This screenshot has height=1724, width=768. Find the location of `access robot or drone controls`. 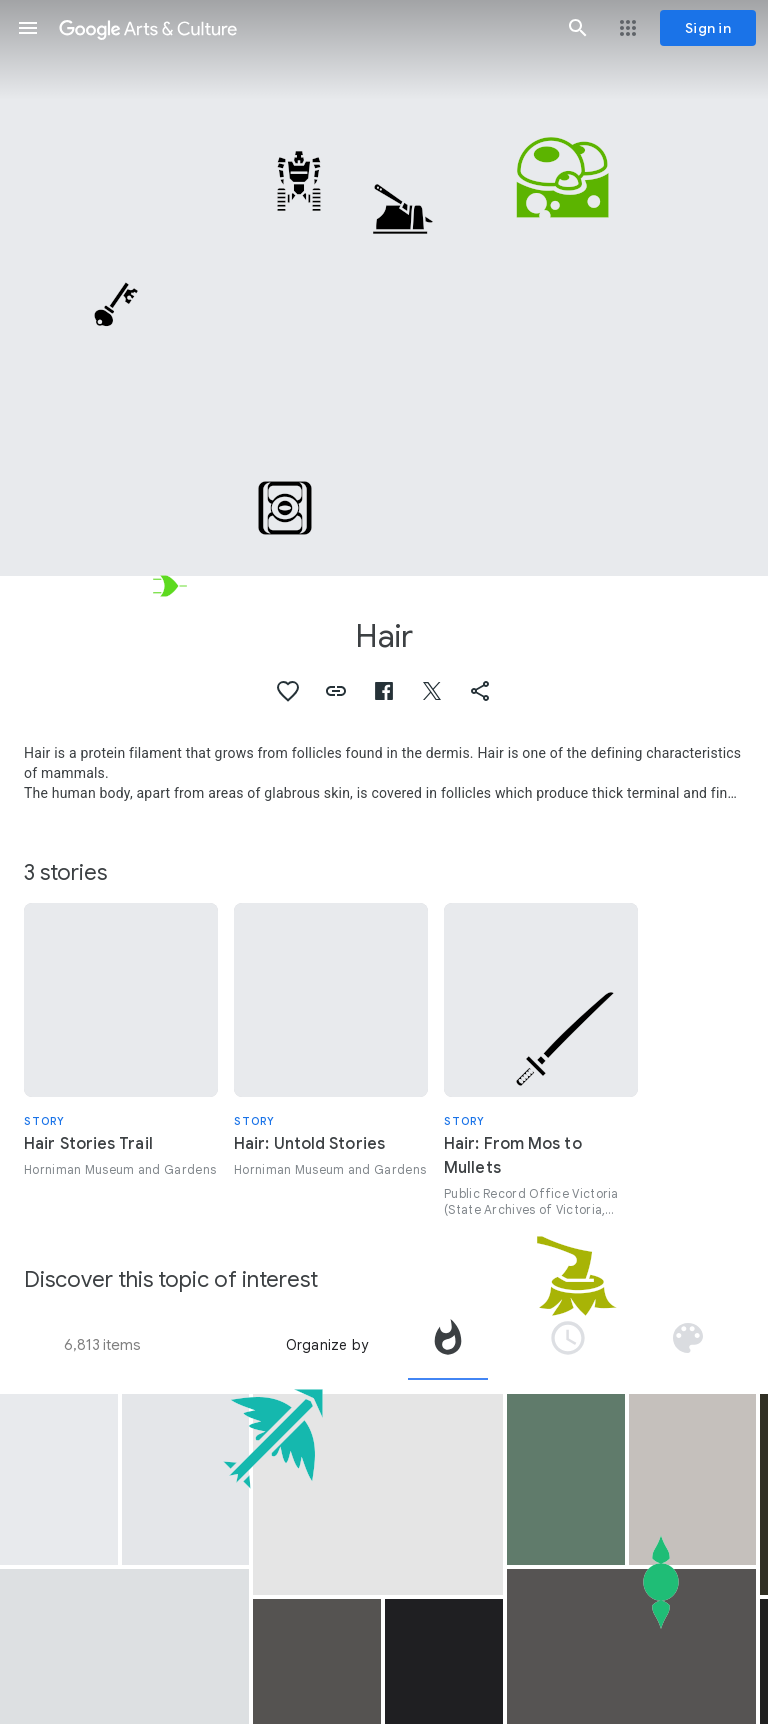

access robot or drone controls is located at coordinates (299, 181).